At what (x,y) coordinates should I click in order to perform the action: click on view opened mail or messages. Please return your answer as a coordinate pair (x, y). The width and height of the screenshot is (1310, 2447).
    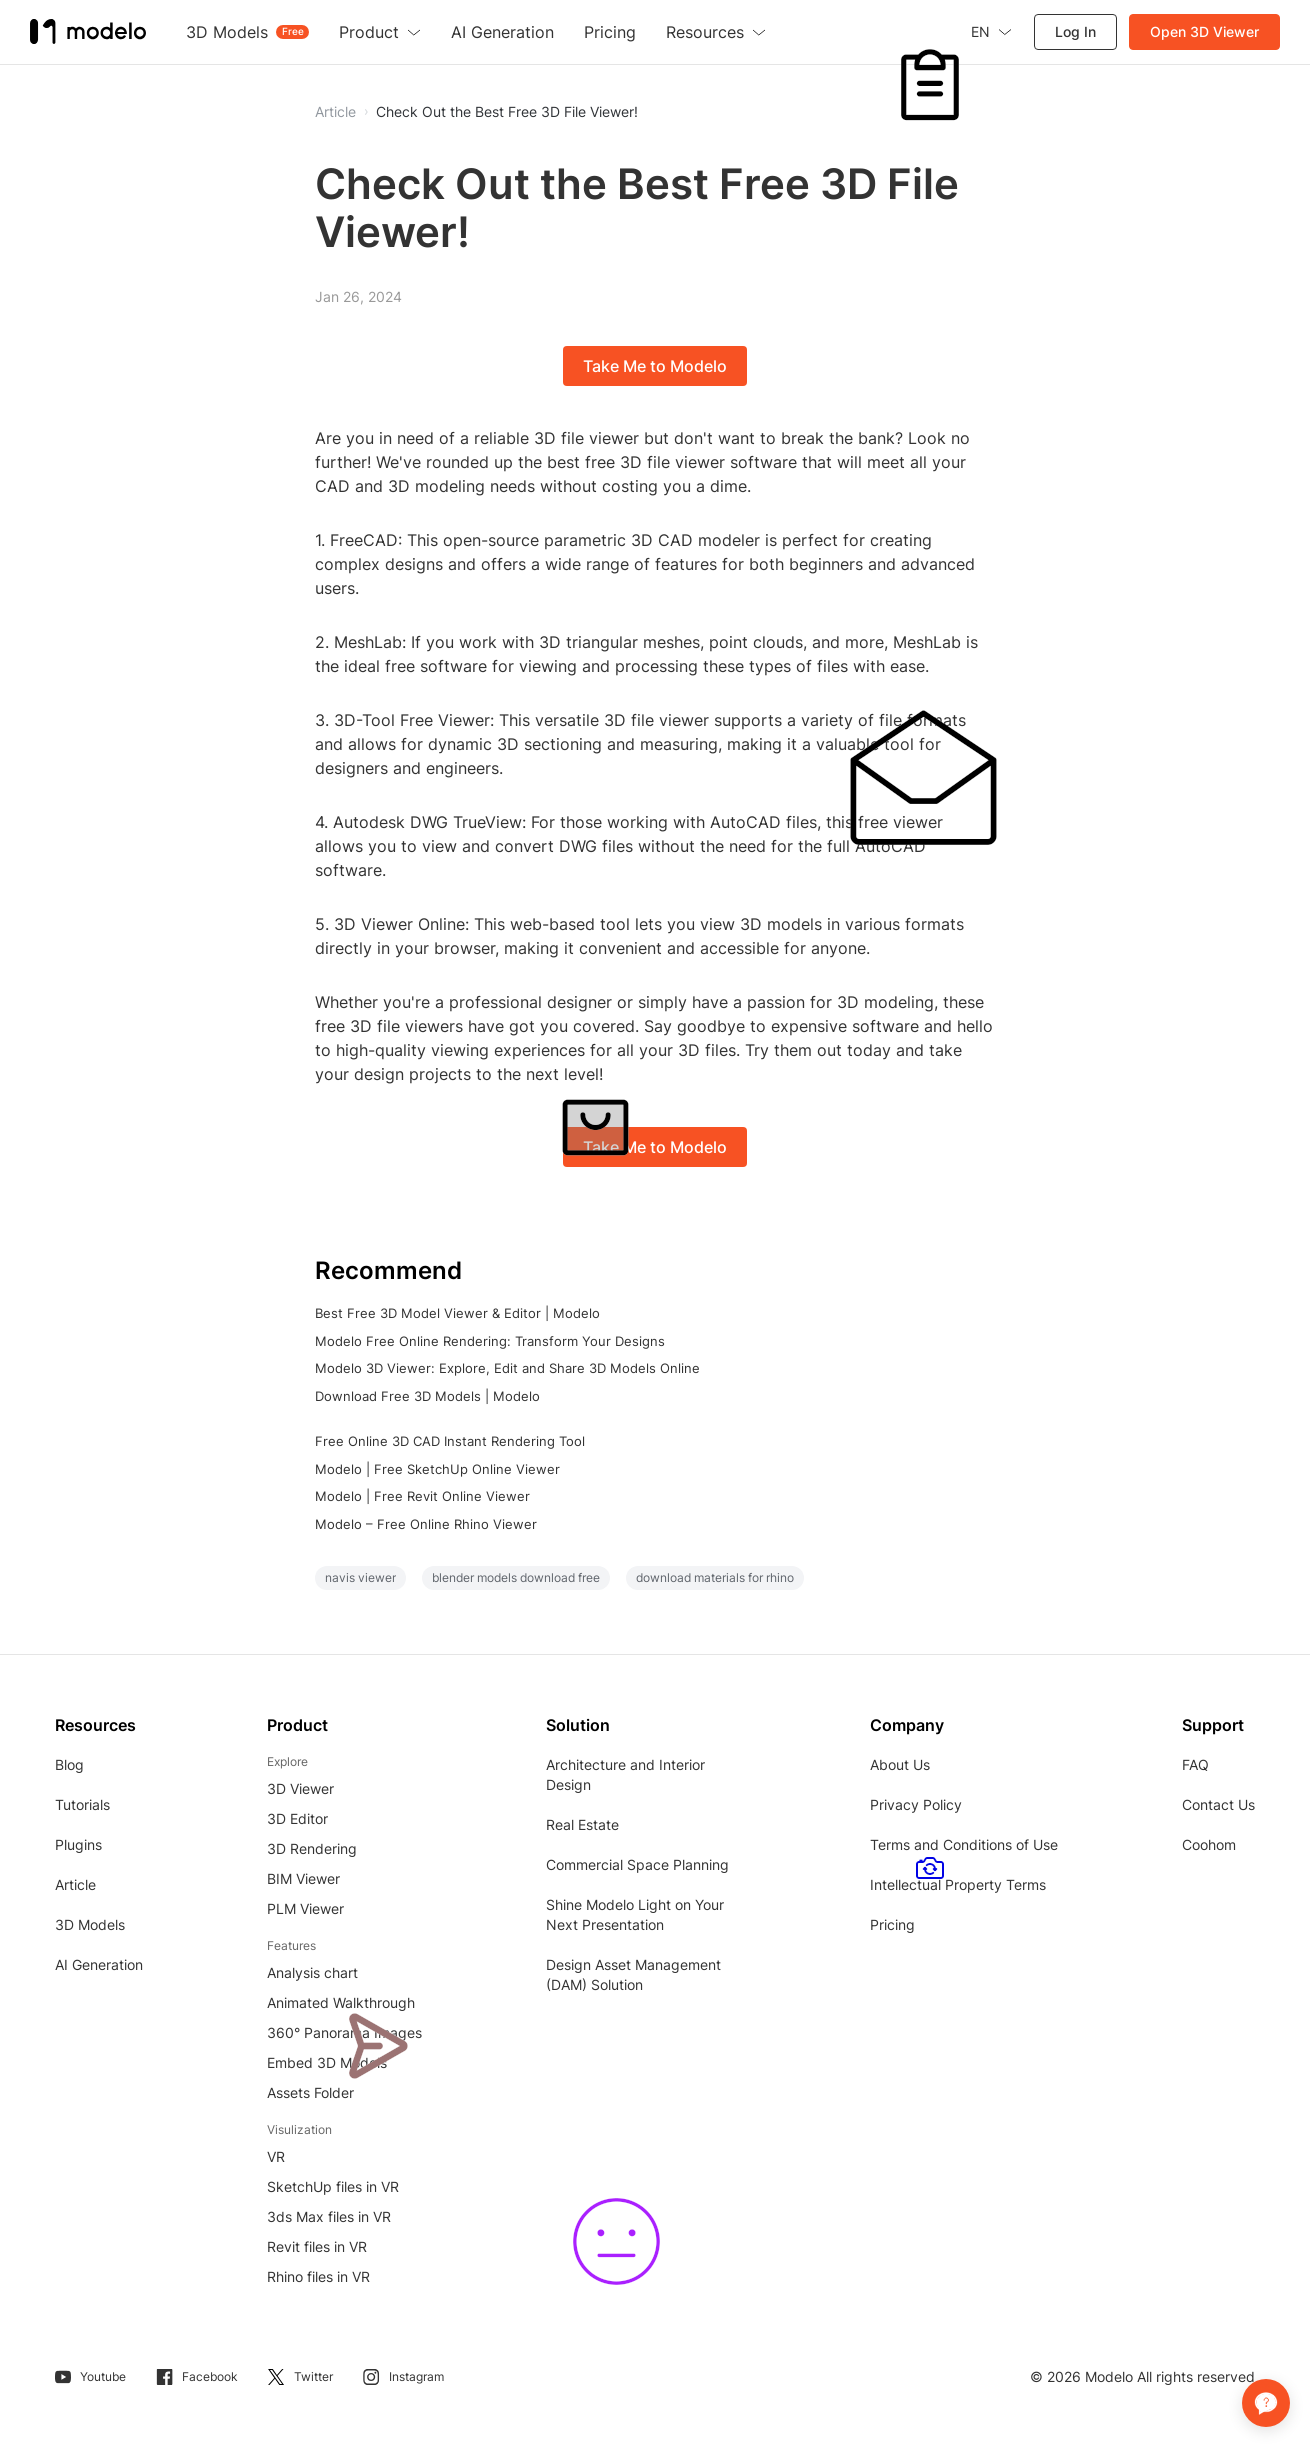
    Looking at the image, I should click on (923, 783).